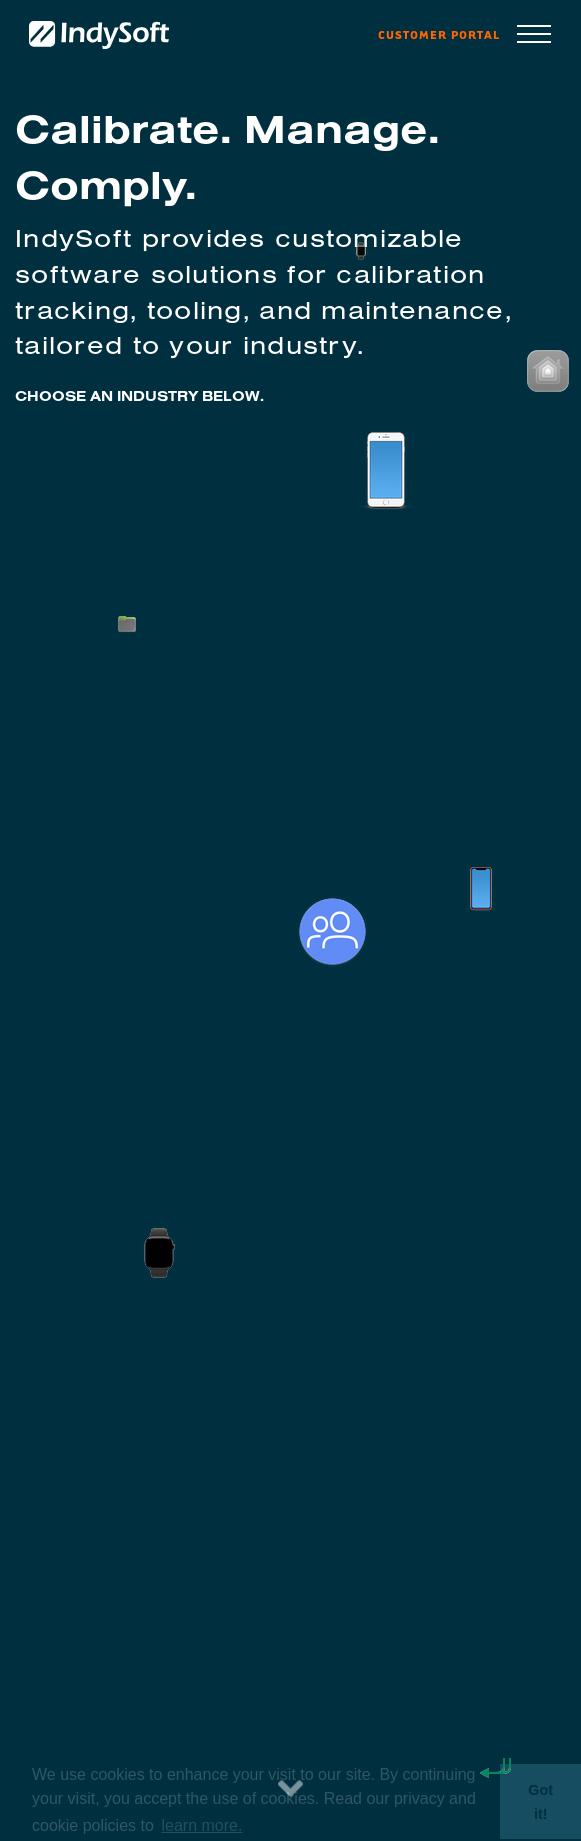 This screenshot has width=581, height=1841. Describe the element at coordinates (127, 624) in the screenshot. I see `open folder to view contents` at that location.